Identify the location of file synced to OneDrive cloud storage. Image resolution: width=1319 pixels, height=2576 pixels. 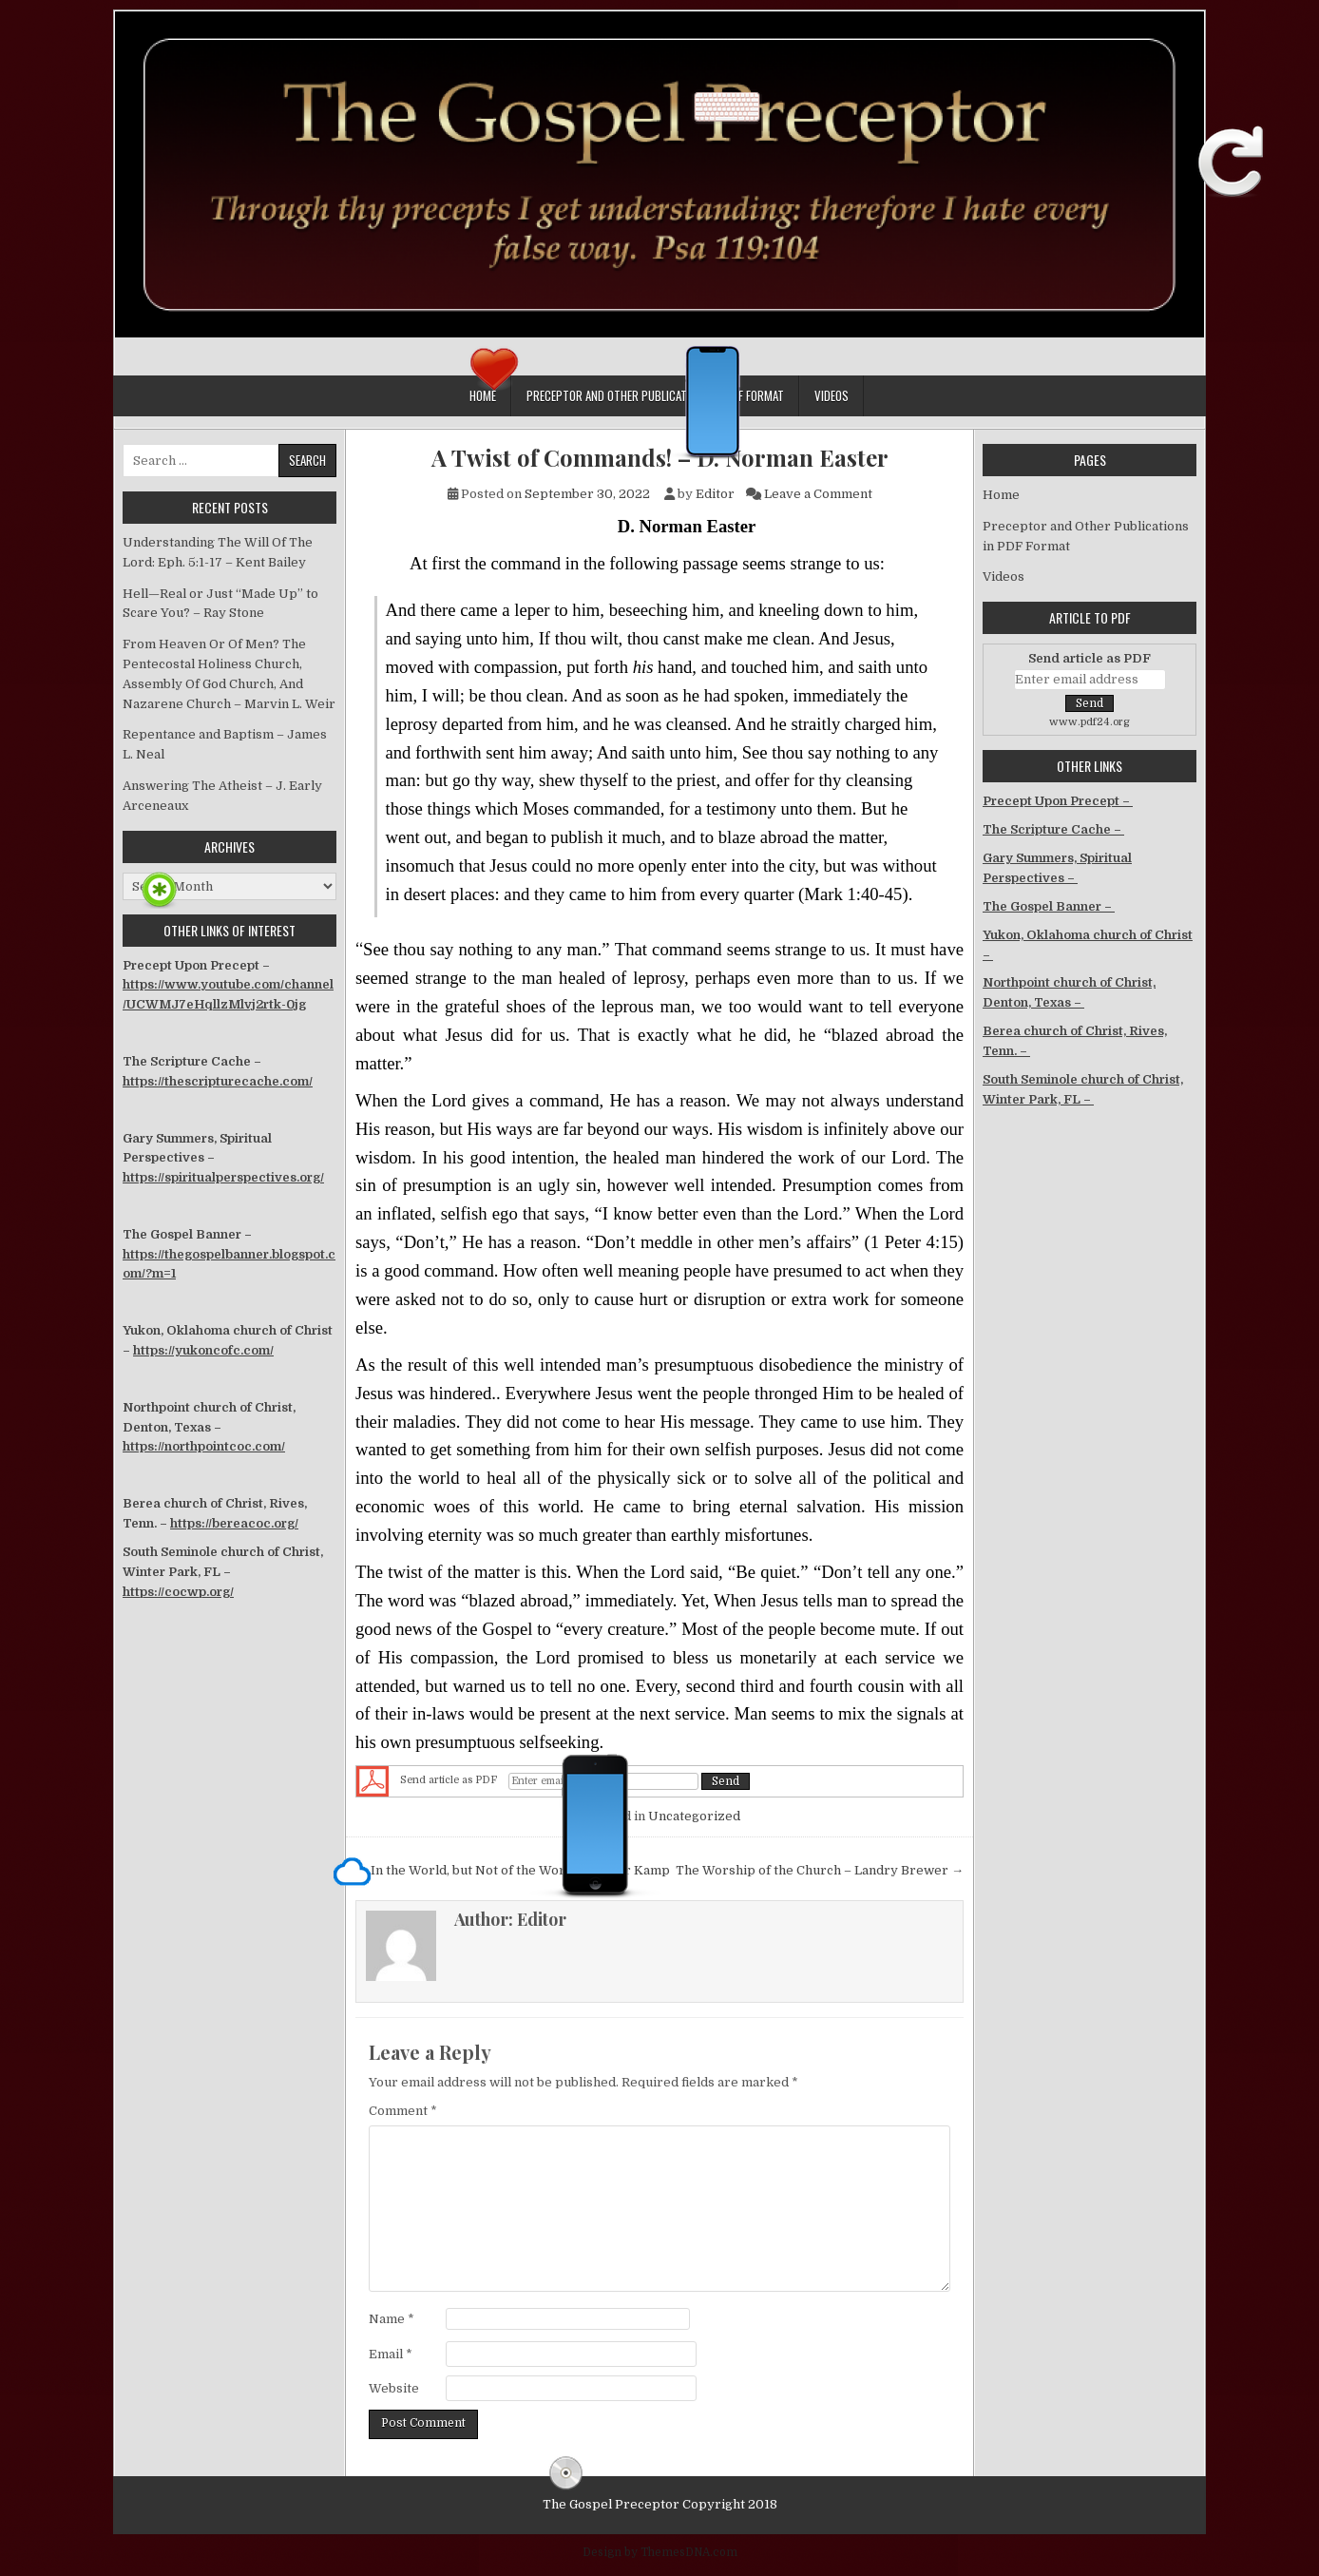
(352, 1873).